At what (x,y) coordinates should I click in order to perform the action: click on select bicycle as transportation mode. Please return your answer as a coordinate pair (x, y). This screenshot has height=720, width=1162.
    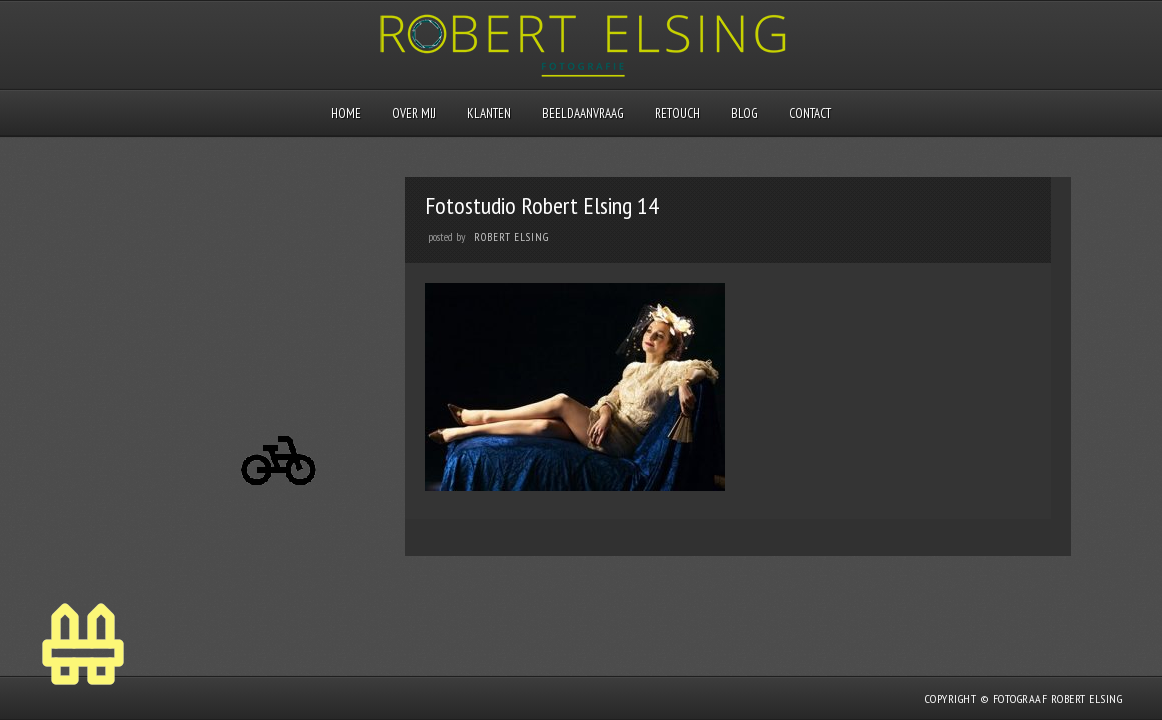
    Looking at the image, I should click on (278, 460).